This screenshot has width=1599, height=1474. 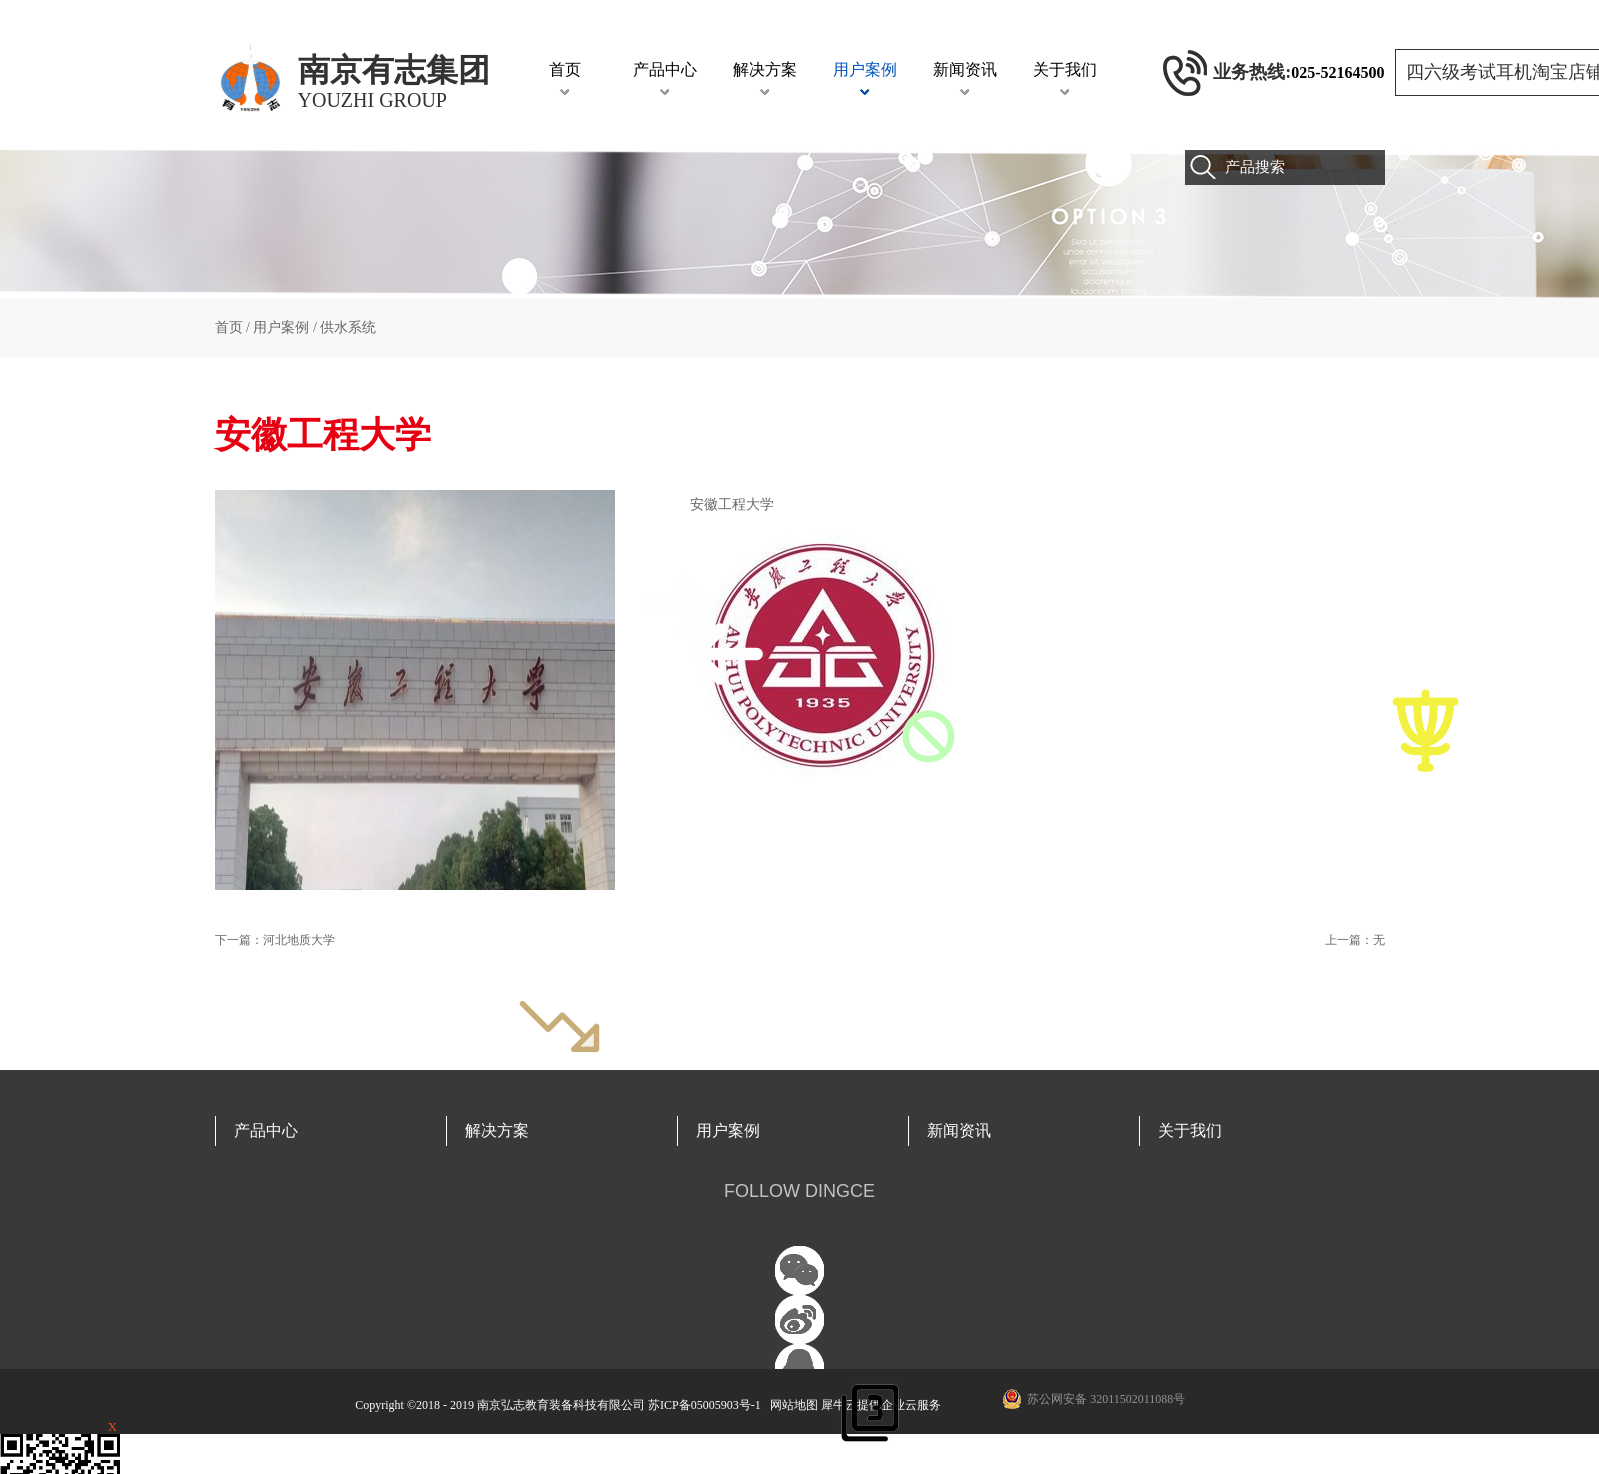 I want to click on indicates a downward trend or decline in data, so click(x=559, y=1026).